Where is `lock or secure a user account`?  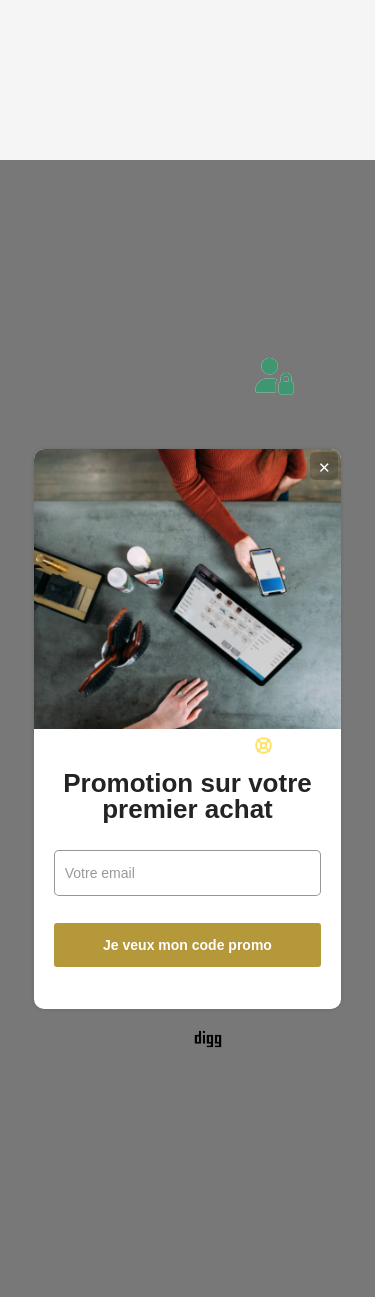 lock or secure a user account is located at coordinates (274, 375).